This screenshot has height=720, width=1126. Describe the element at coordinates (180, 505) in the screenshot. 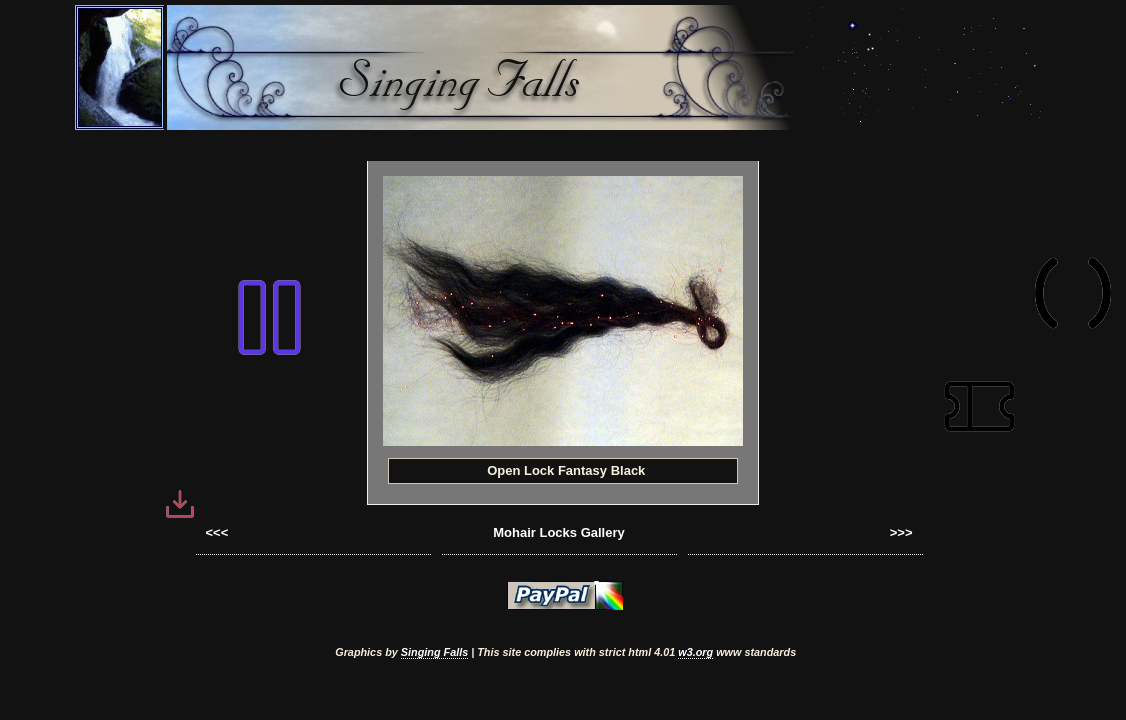

I see `download a file or document` at that location.